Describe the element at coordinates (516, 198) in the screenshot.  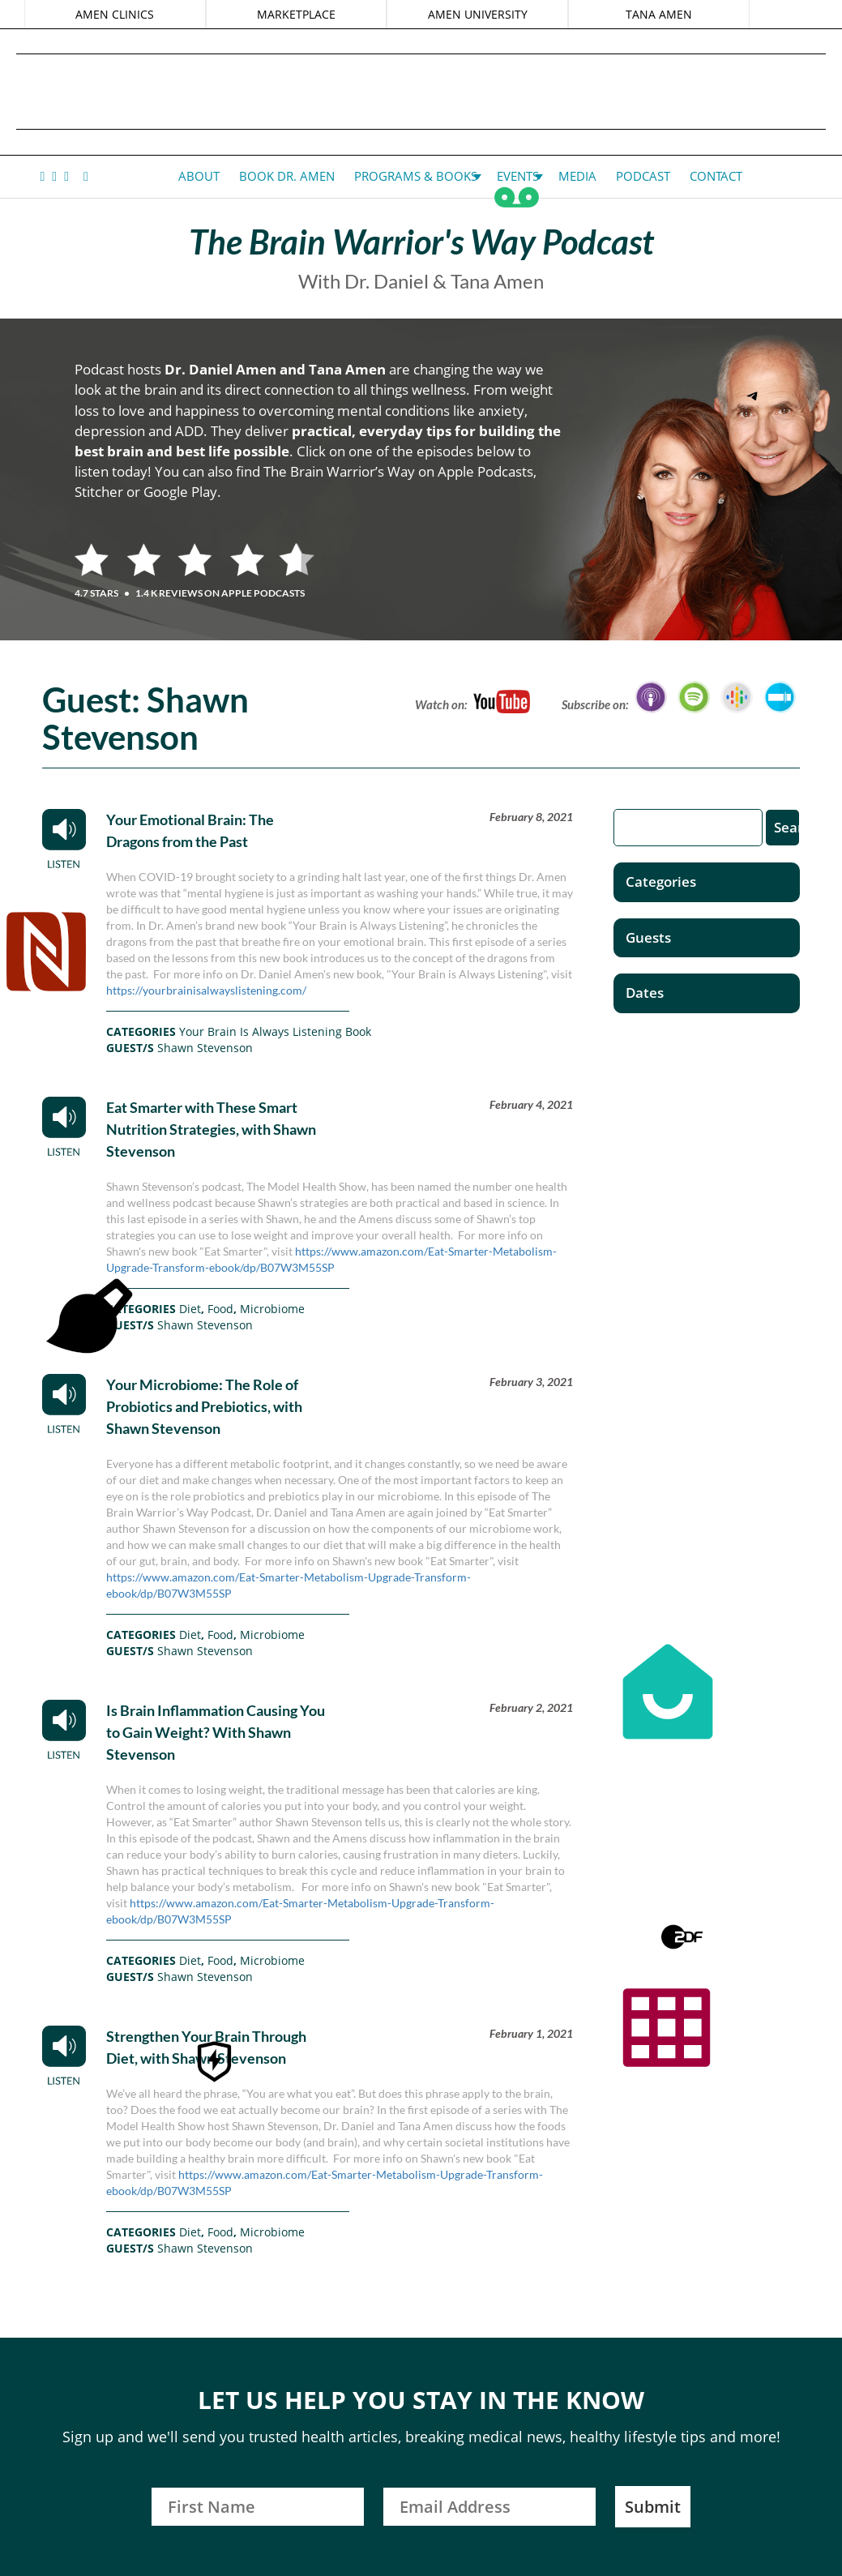
I see `access voicemail messages` at that location.